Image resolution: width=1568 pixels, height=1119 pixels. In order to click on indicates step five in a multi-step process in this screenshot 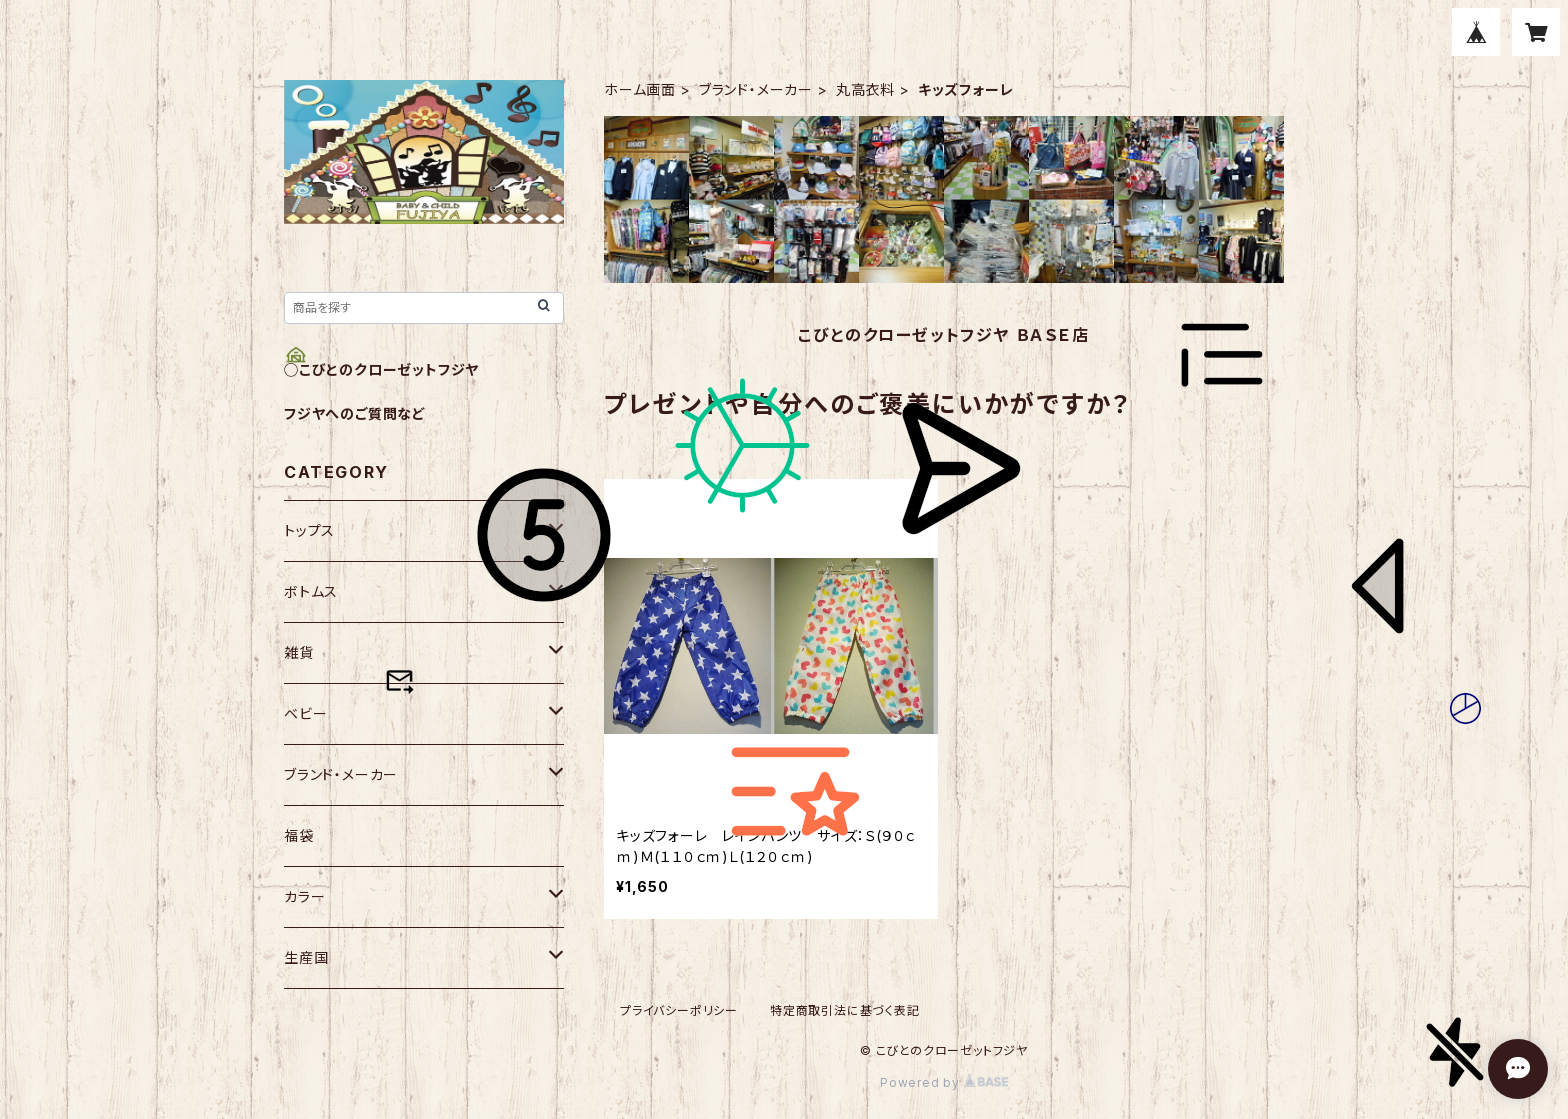, I will do `click(544, 535)`.